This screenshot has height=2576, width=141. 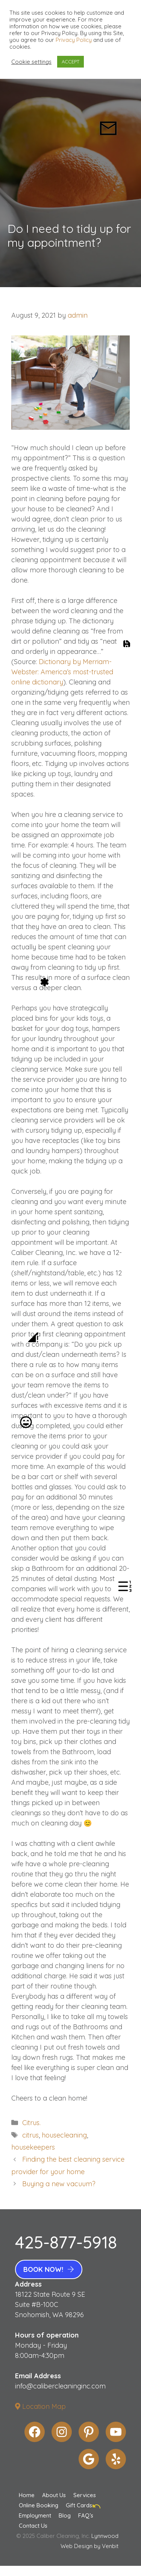 I want to click on access health or medical services, so click(x=44, y=982).